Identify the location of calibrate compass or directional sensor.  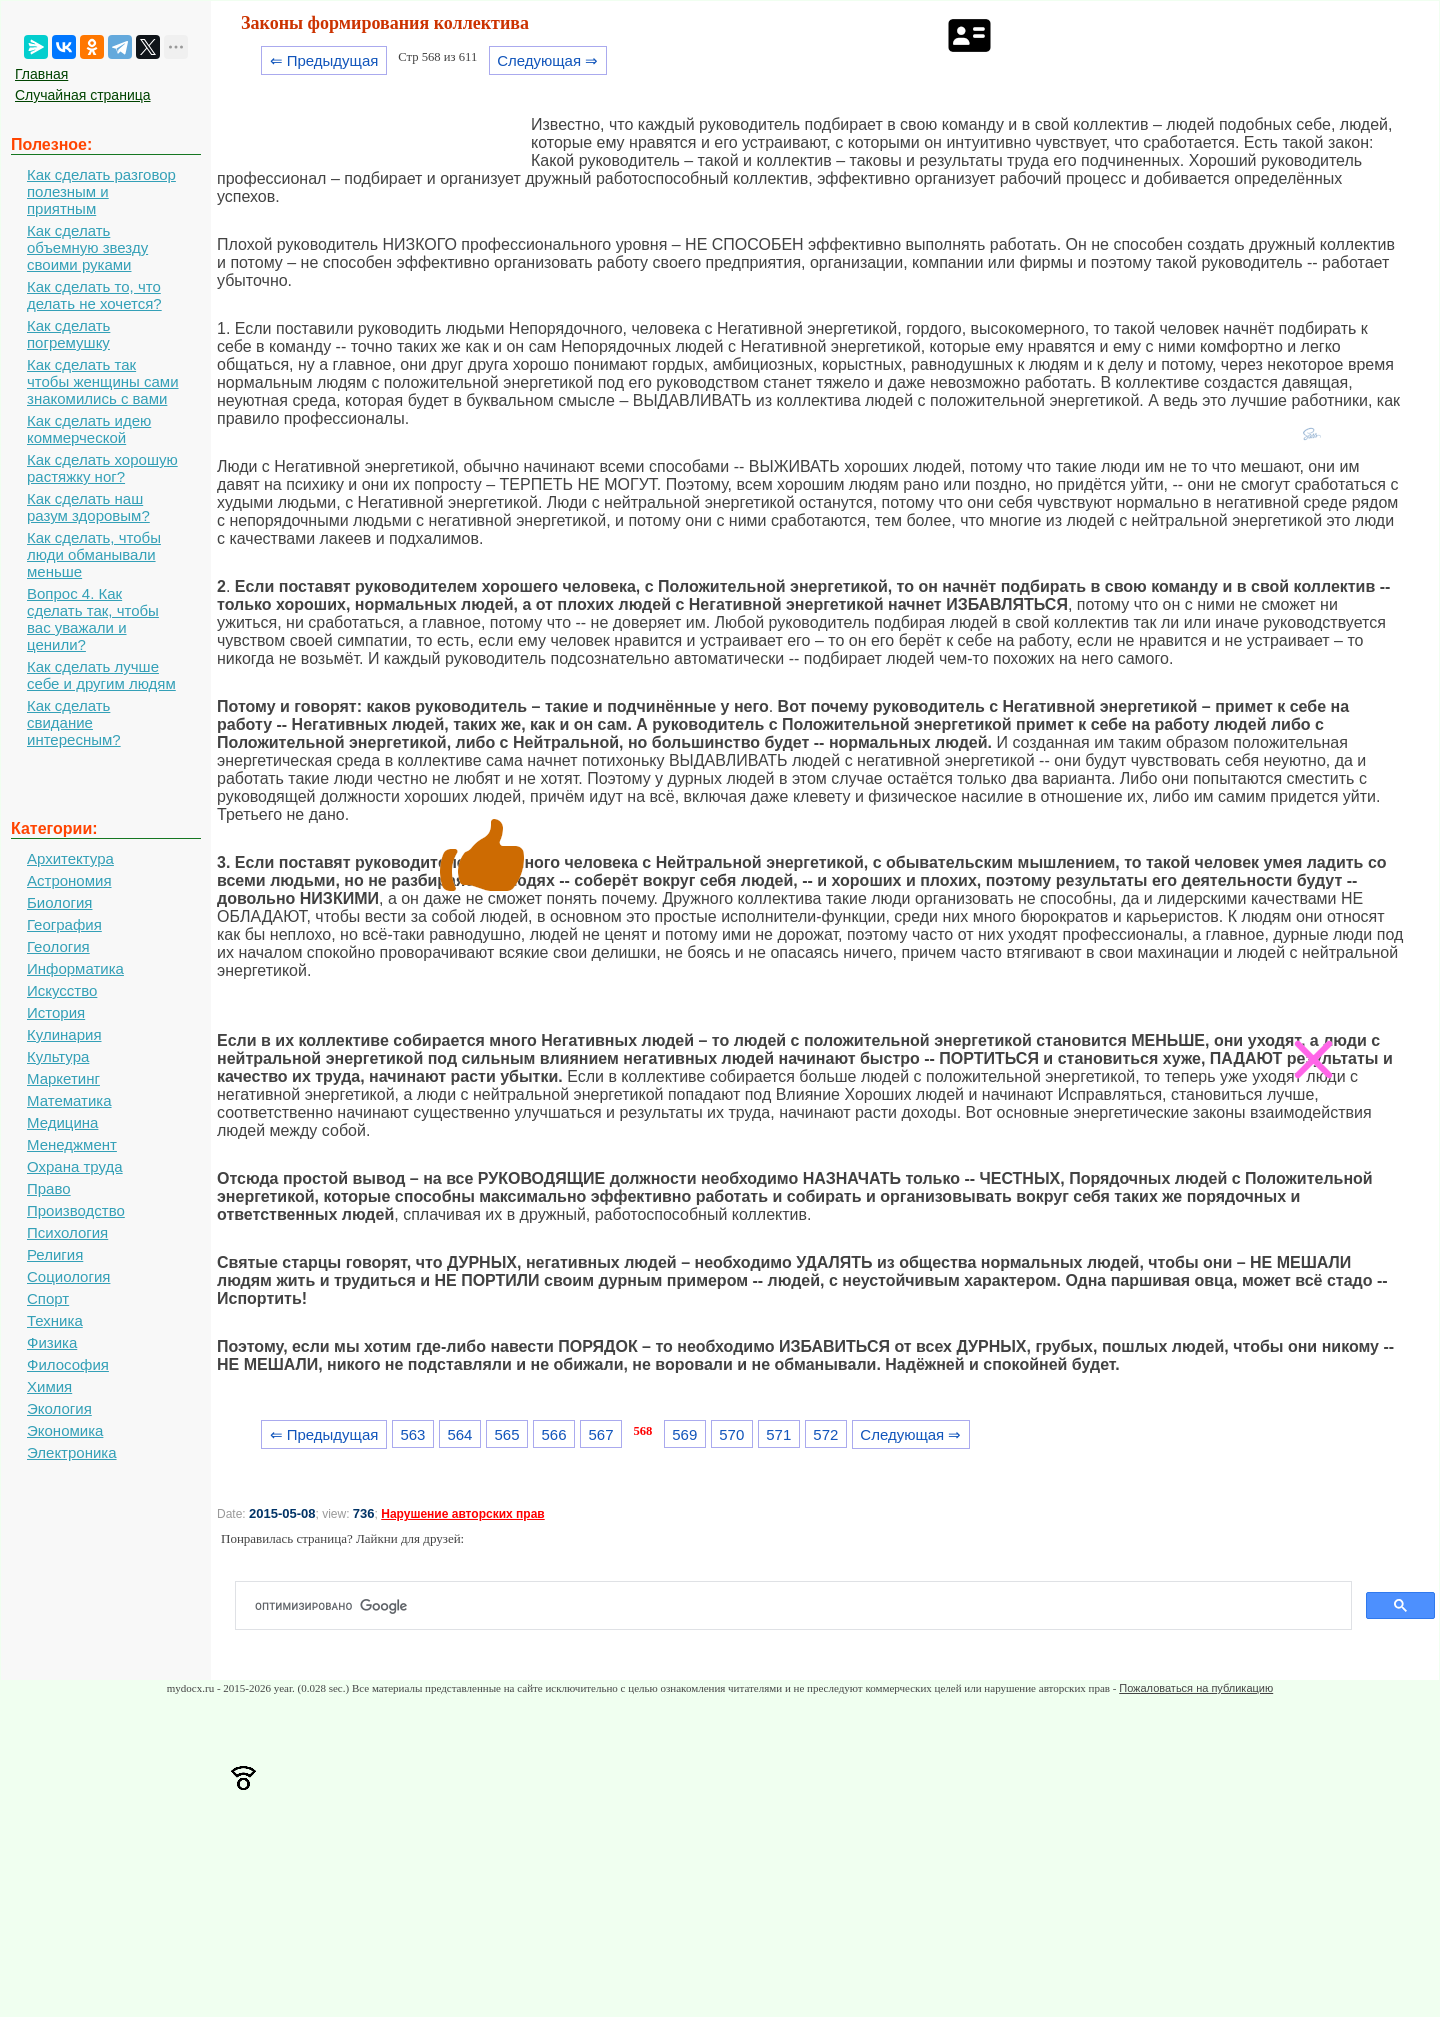
(243, 1777).